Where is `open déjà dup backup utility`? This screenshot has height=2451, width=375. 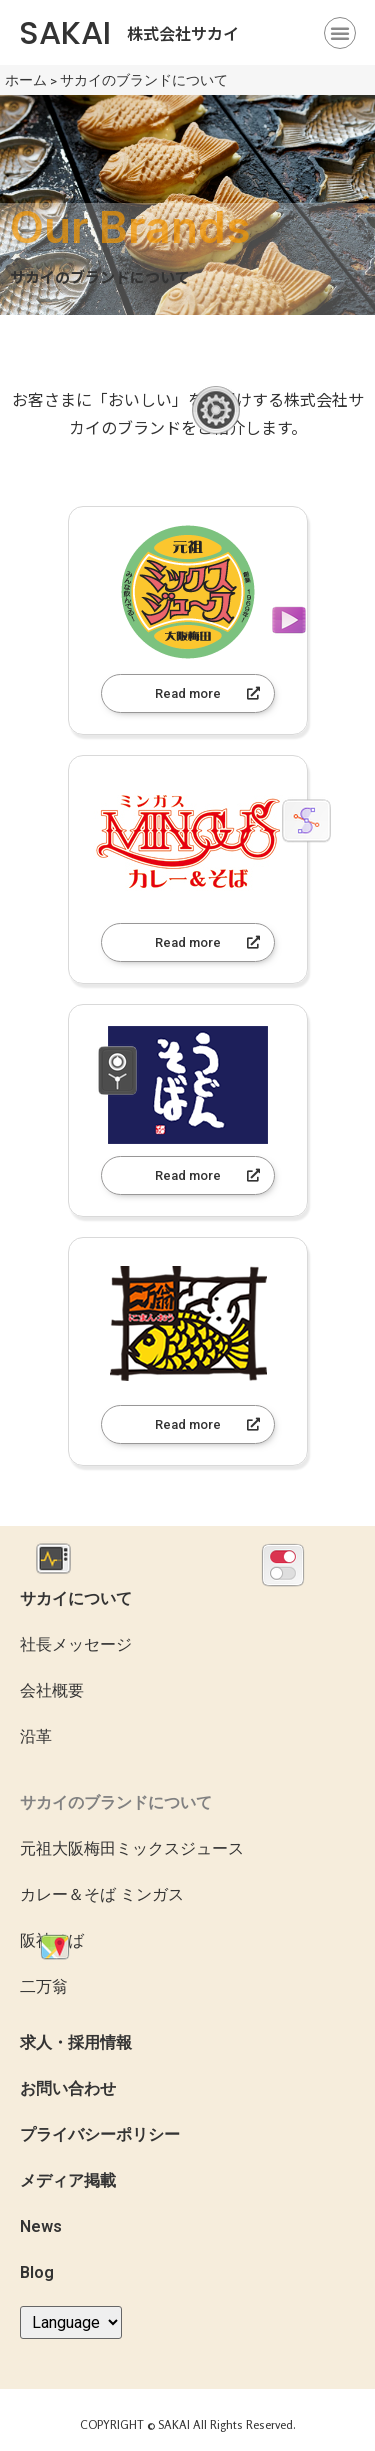 open déjà dup backup utility is located at coordinates (117, 1070).